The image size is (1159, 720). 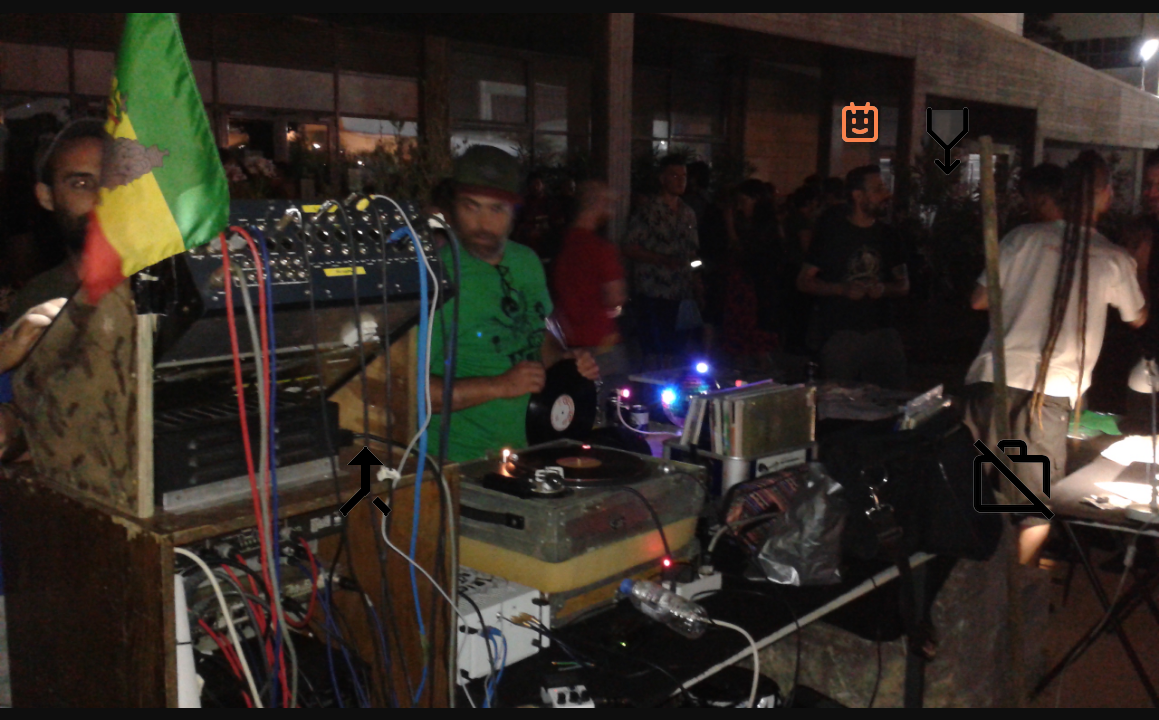 What do you see at coordinates (1012, 478) in the screenshot?
I see `work mode disabled or unavailable` at bounding box center [1012, 478].